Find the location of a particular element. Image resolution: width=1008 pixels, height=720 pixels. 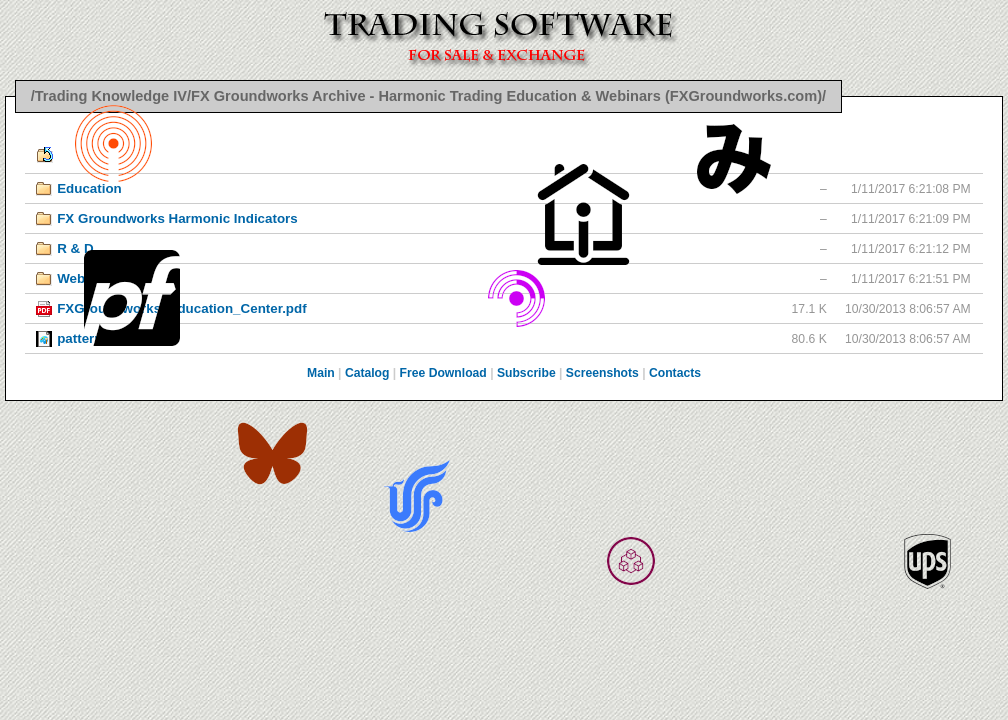

open pfSense firewall dashboard is located at coordinates (132, 298).